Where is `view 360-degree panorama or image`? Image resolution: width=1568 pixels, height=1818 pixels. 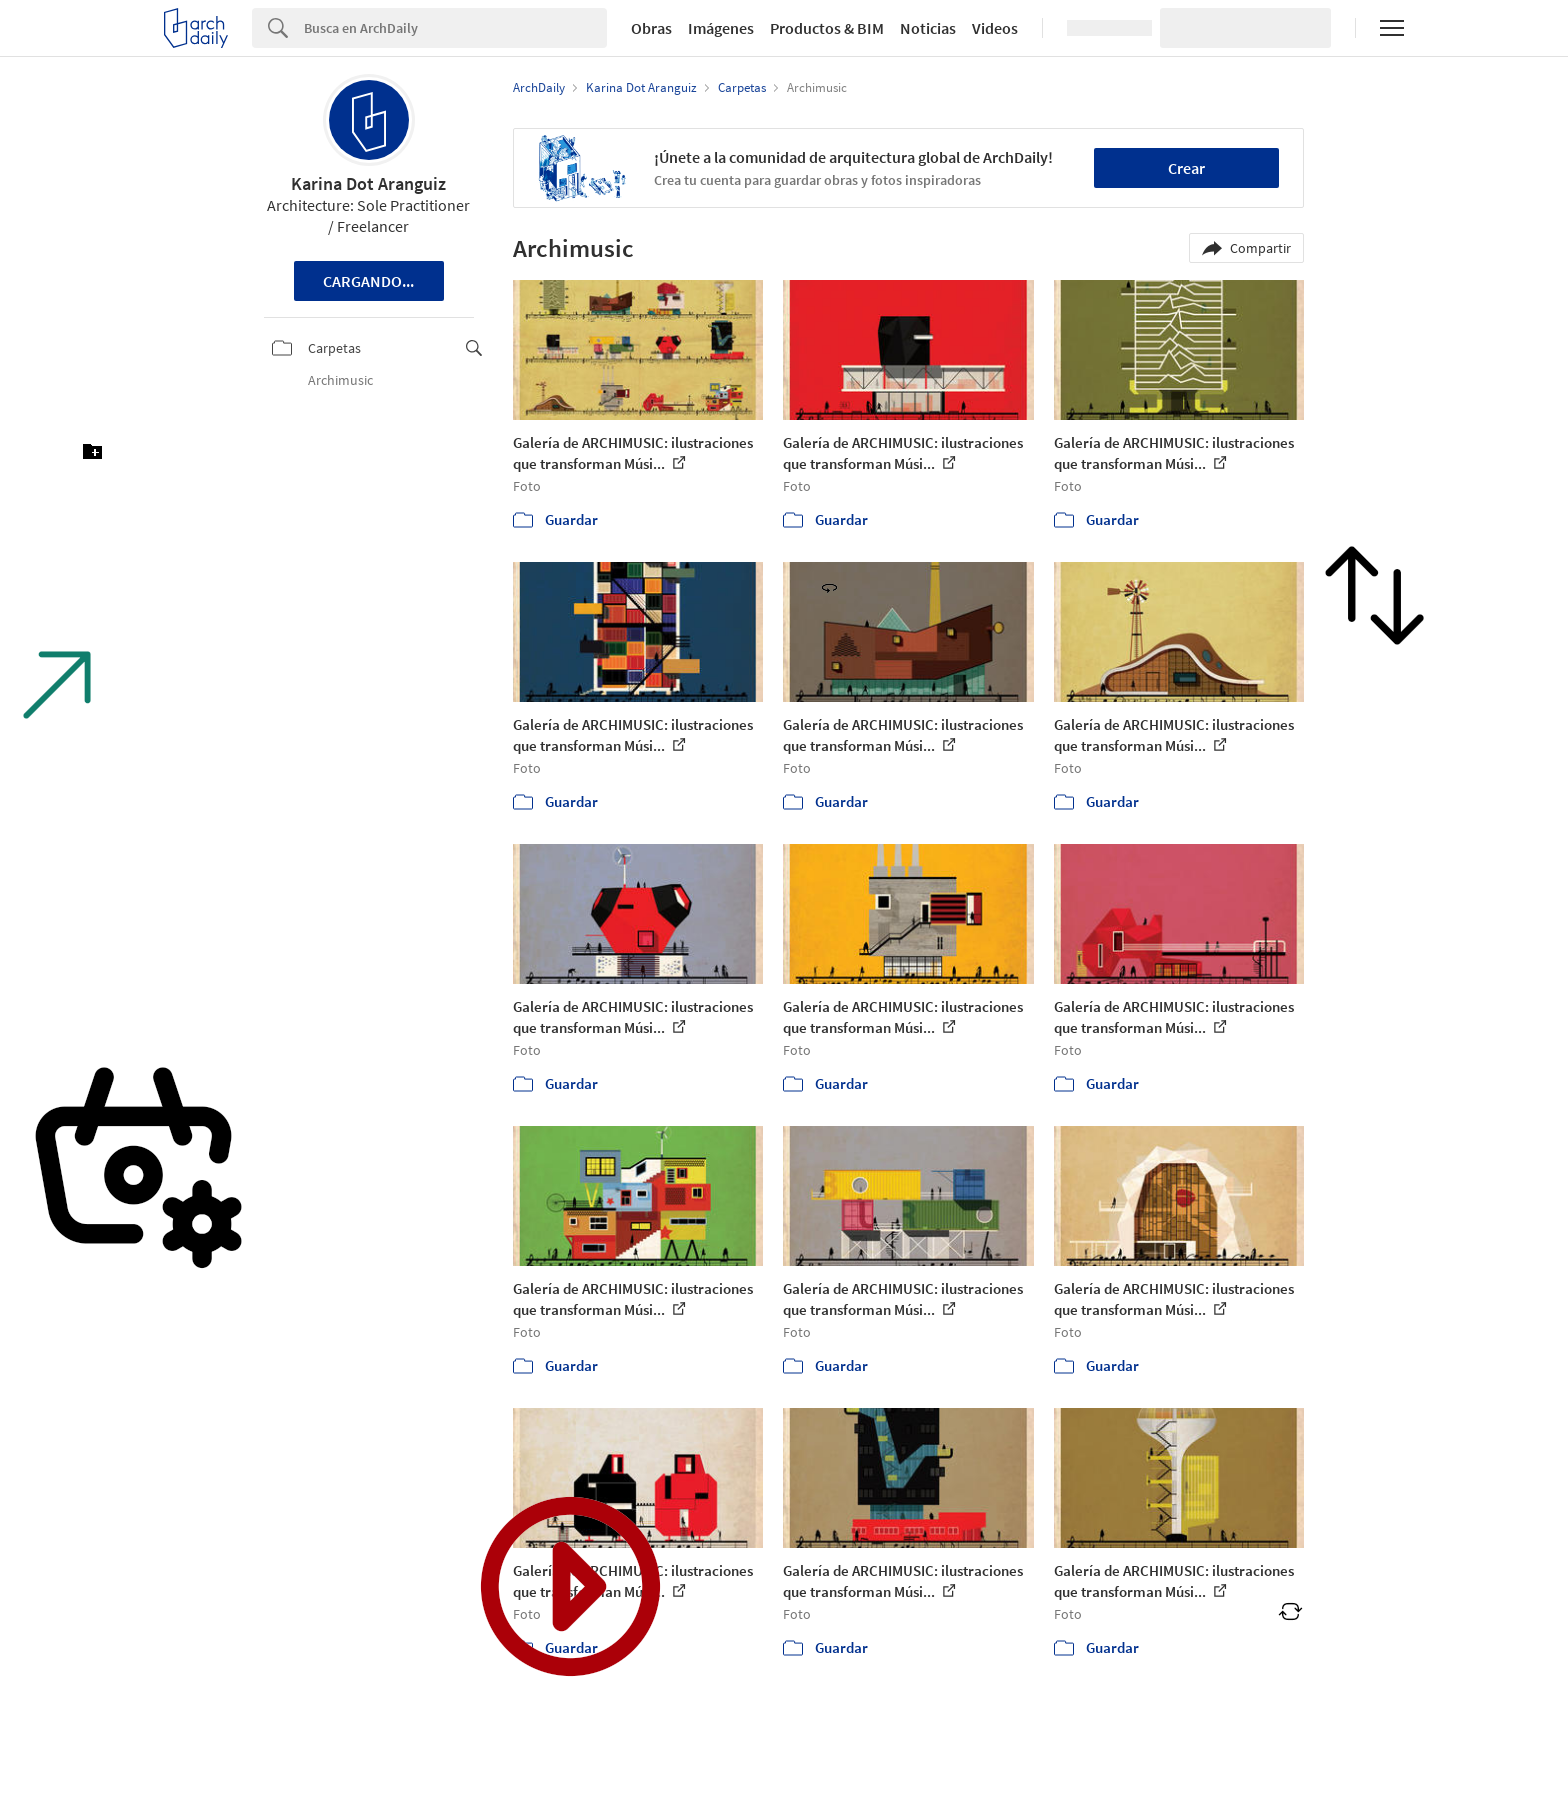
view 360-degree panorama or image is located at coordinates (829, 587).